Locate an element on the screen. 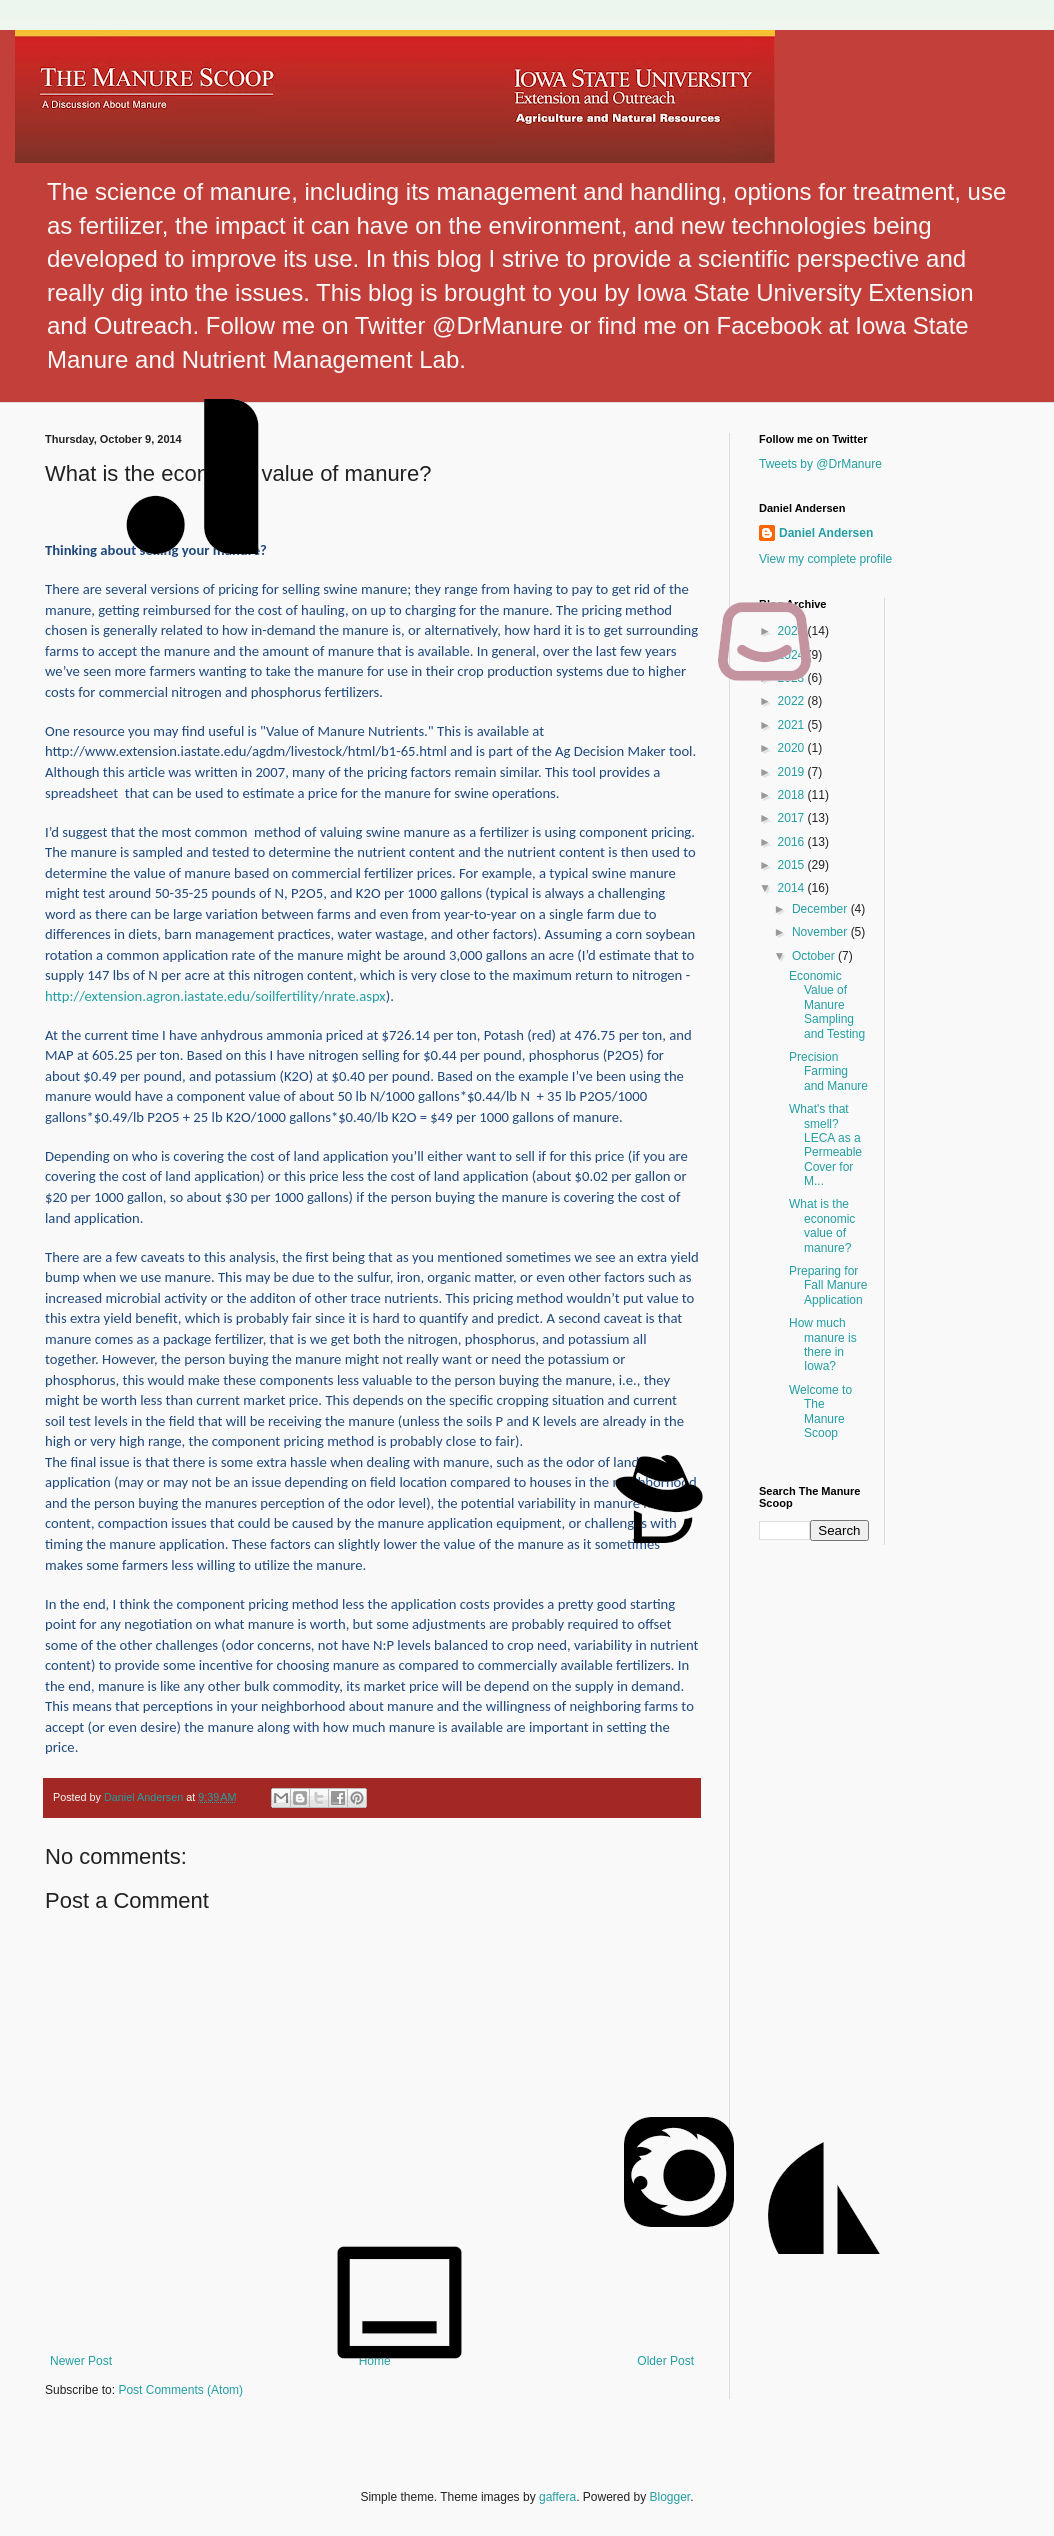 Image resolution: width=1054 pixels, height=2536 pixels. open the Salla e-commerce platform is located at coordinates (764, 641).